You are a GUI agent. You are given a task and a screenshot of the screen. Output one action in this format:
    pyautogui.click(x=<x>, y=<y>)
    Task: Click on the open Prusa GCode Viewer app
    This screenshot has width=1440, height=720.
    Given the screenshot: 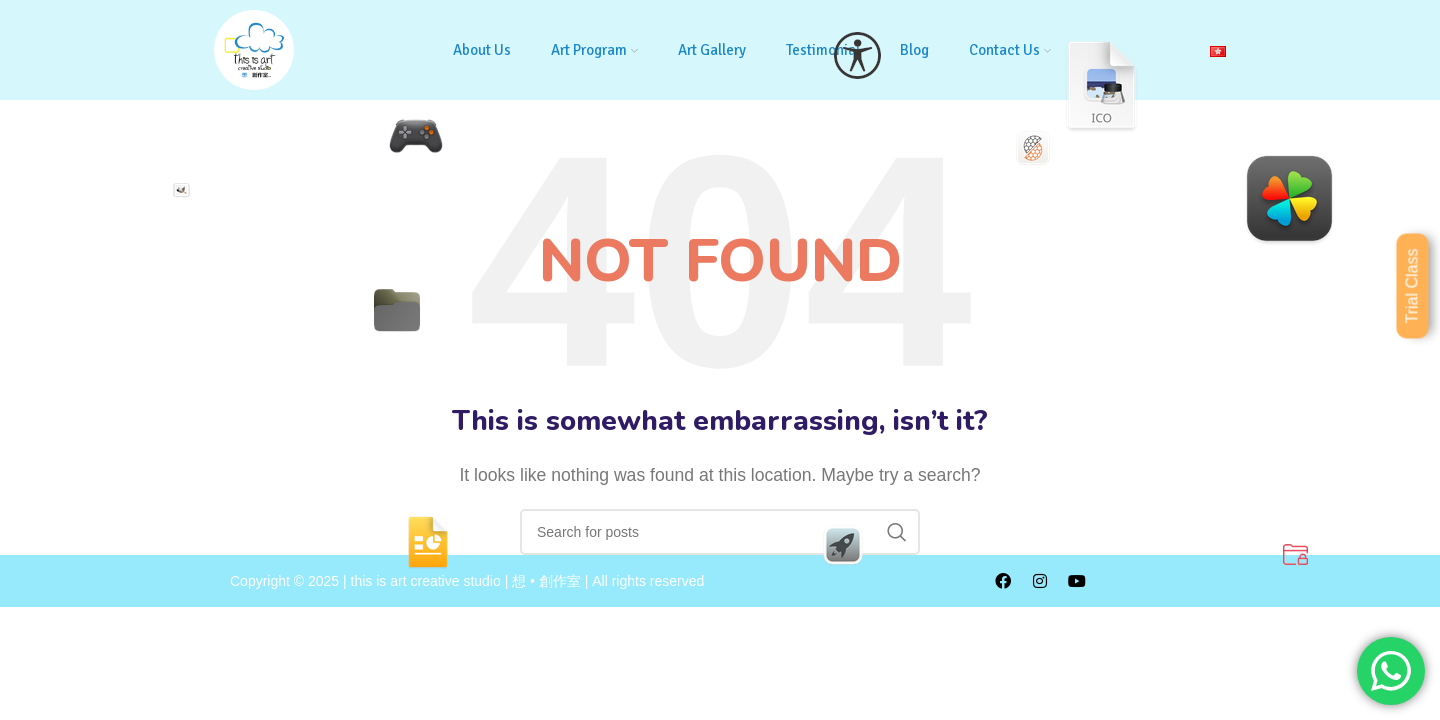 What is the action you would take?
    pyautogui.click(x=1033, y=148)
    